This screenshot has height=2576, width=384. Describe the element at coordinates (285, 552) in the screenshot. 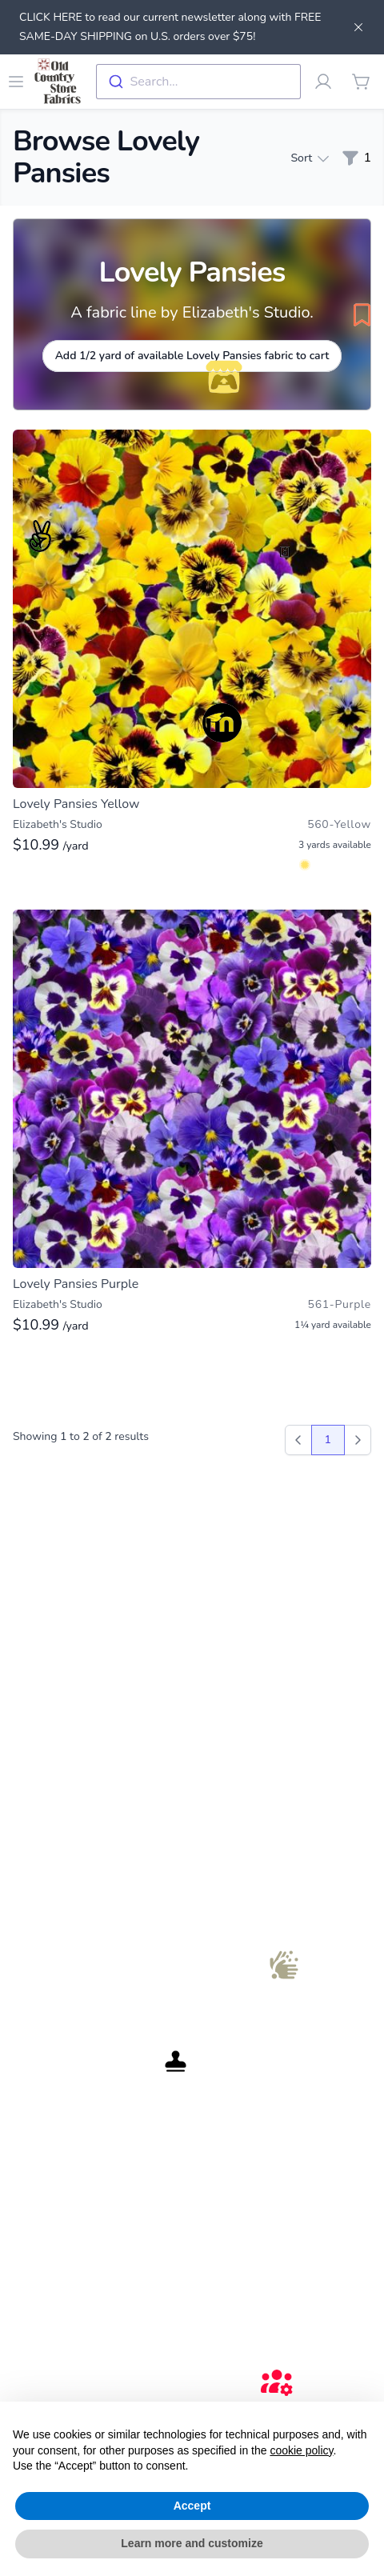

I see `view or open a compressed zip file` at that location.